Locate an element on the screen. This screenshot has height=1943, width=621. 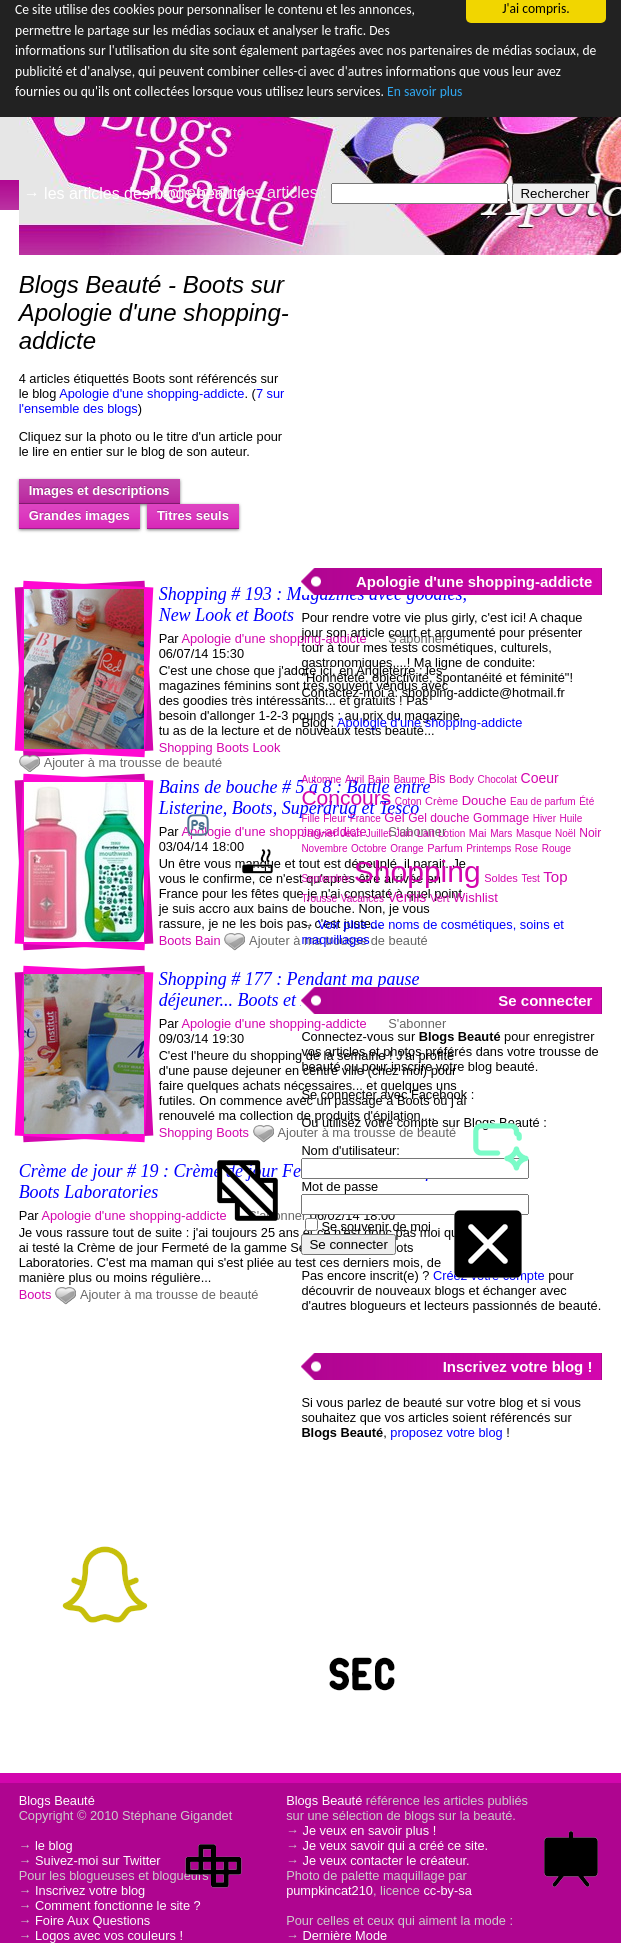
indicates a designated smoking area is located at coordinates (257, 864).